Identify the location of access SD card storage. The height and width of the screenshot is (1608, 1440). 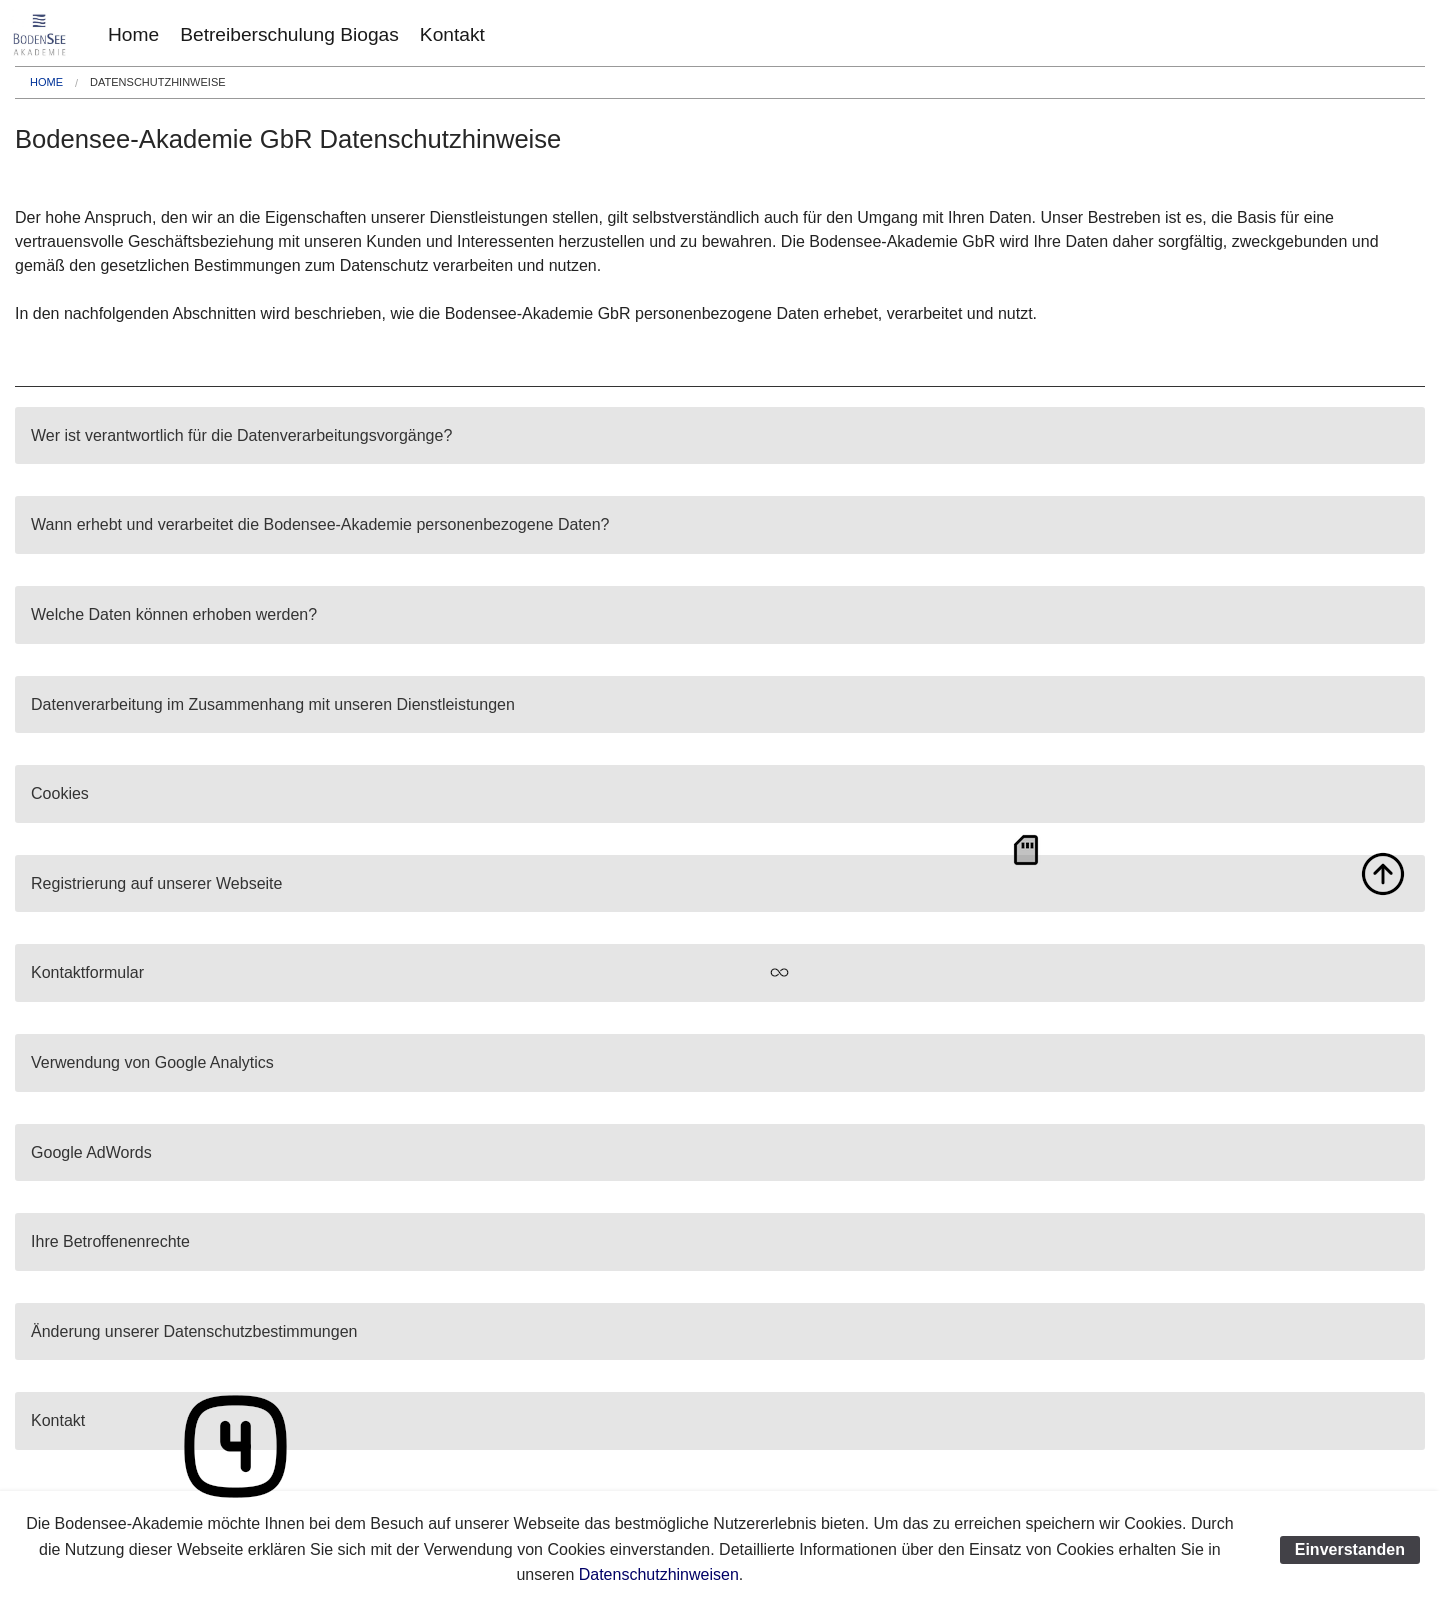
(1026, 850).